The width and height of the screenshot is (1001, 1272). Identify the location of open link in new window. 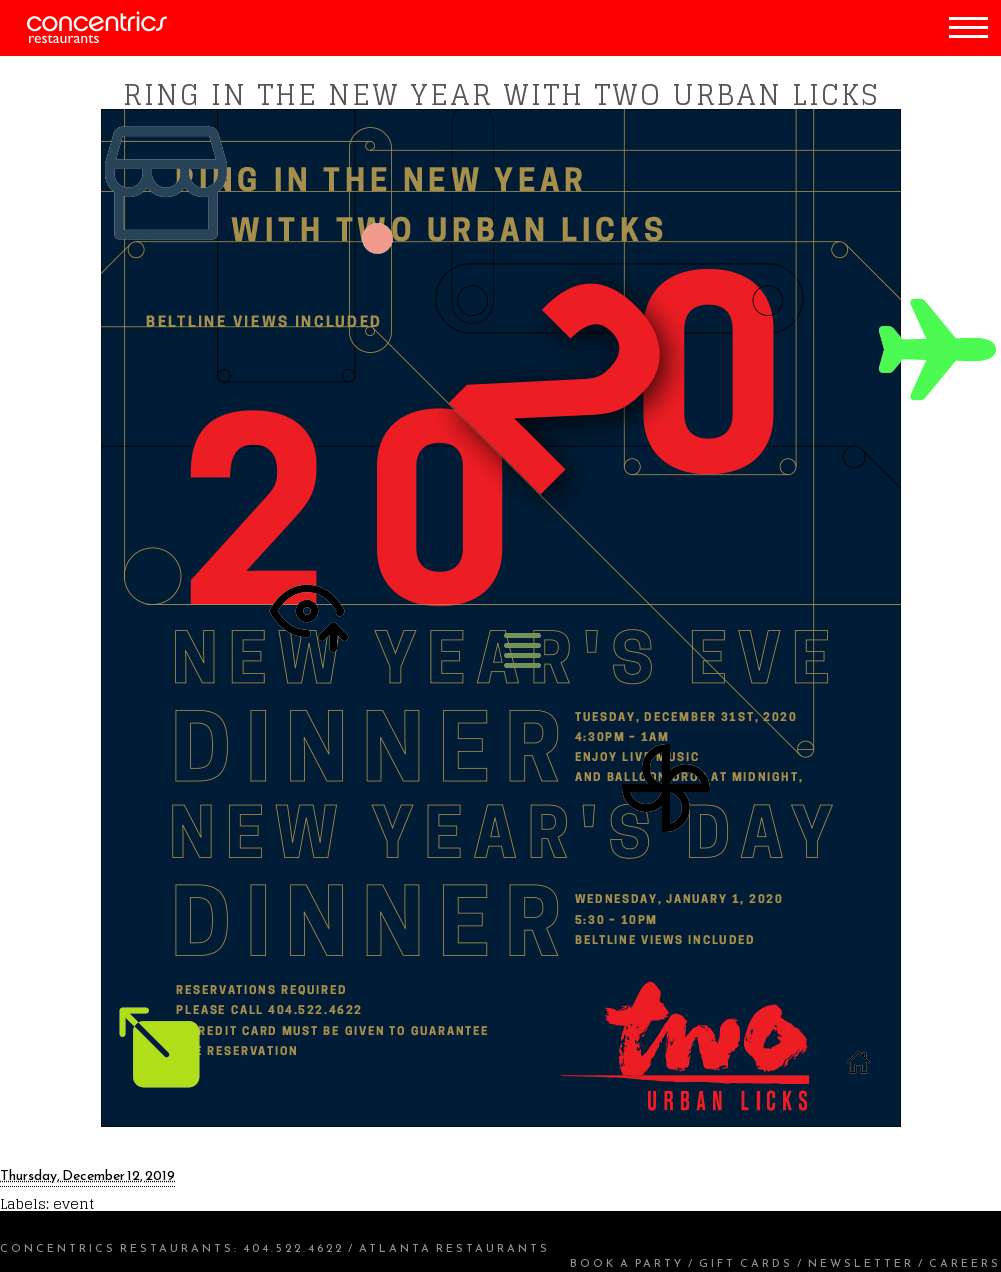
(159, 1047).